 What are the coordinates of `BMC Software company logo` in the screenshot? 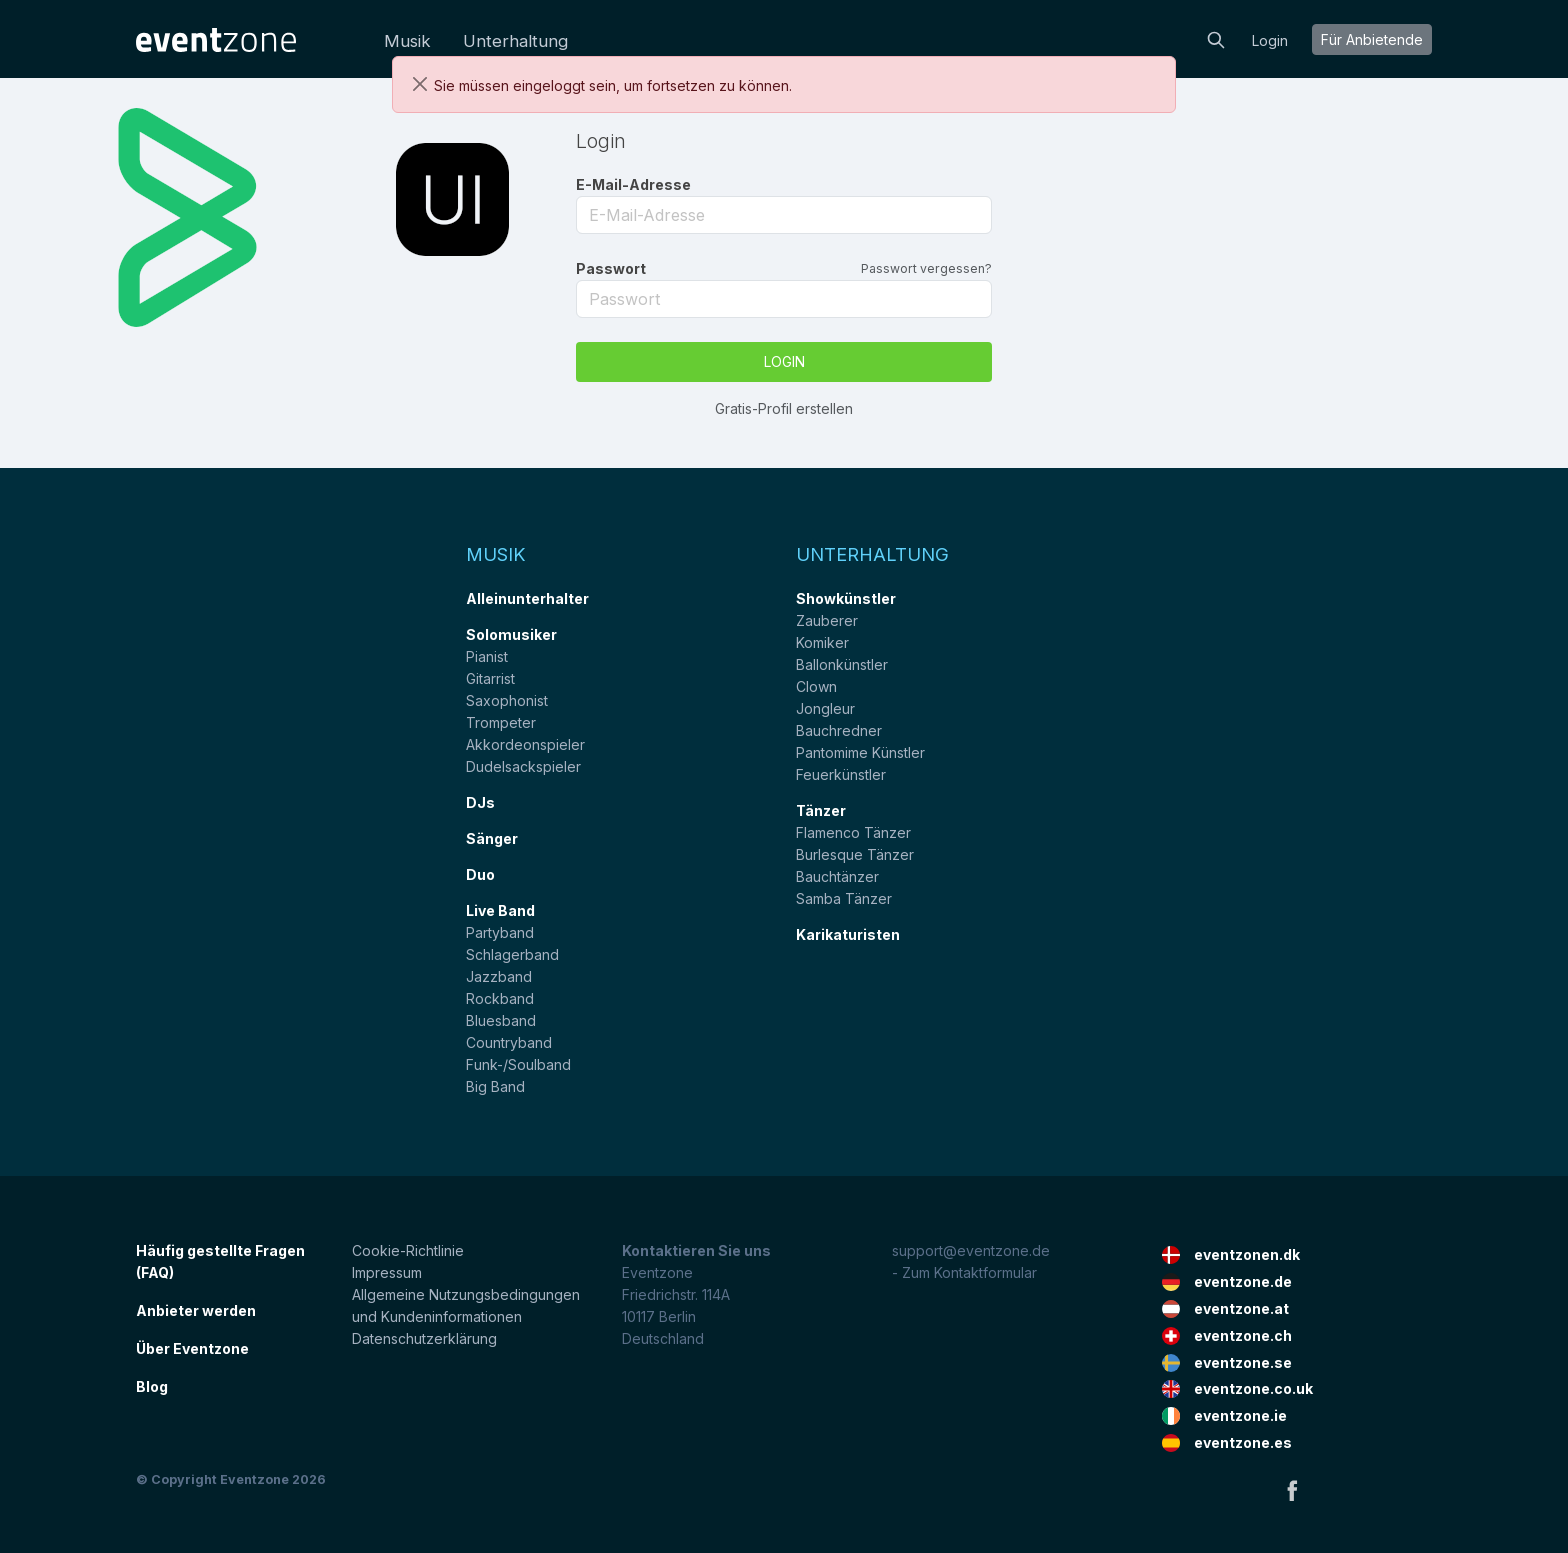 It's located at (187, 217).